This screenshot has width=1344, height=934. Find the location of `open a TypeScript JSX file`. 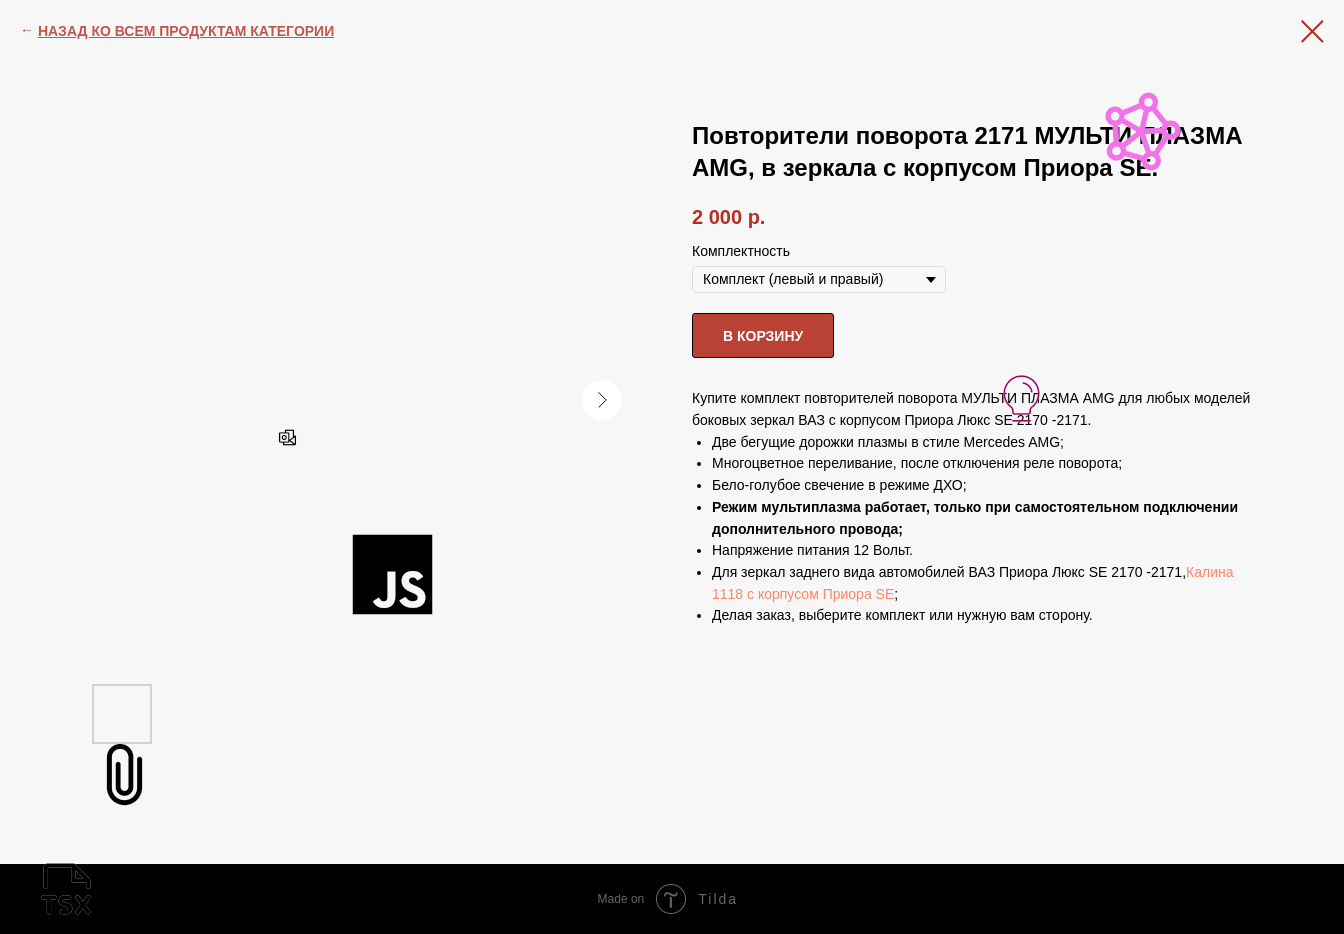

open a TypeScript JSX file is located at coordinates (67, 891).